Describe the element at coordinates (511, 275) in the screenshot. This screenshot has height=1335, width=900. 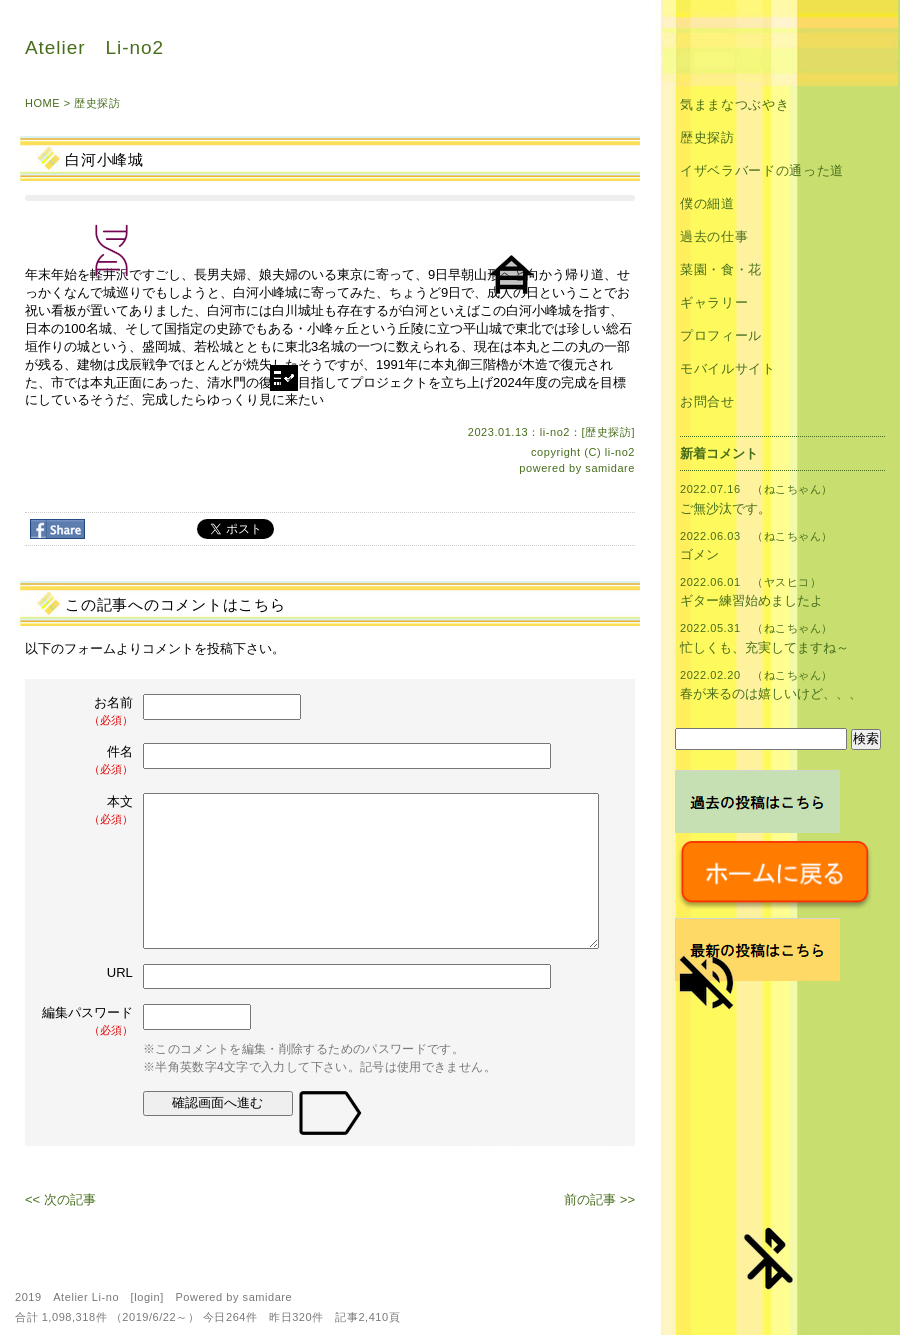
I see `view home exterior or siding options` at that location.